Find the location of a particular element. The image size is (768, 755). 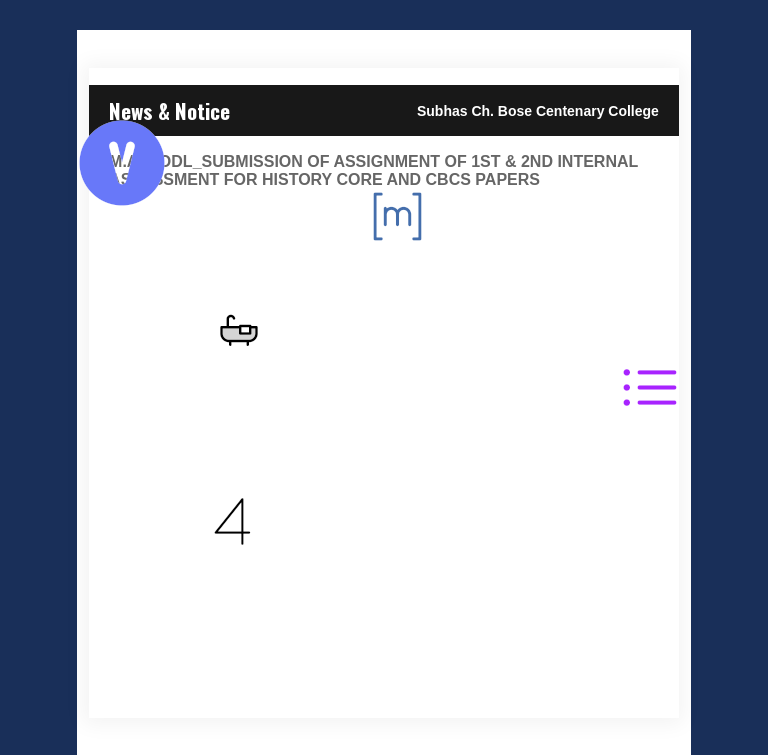

indicates bathroom amenity in a listing is located at coordinates (239, 331).